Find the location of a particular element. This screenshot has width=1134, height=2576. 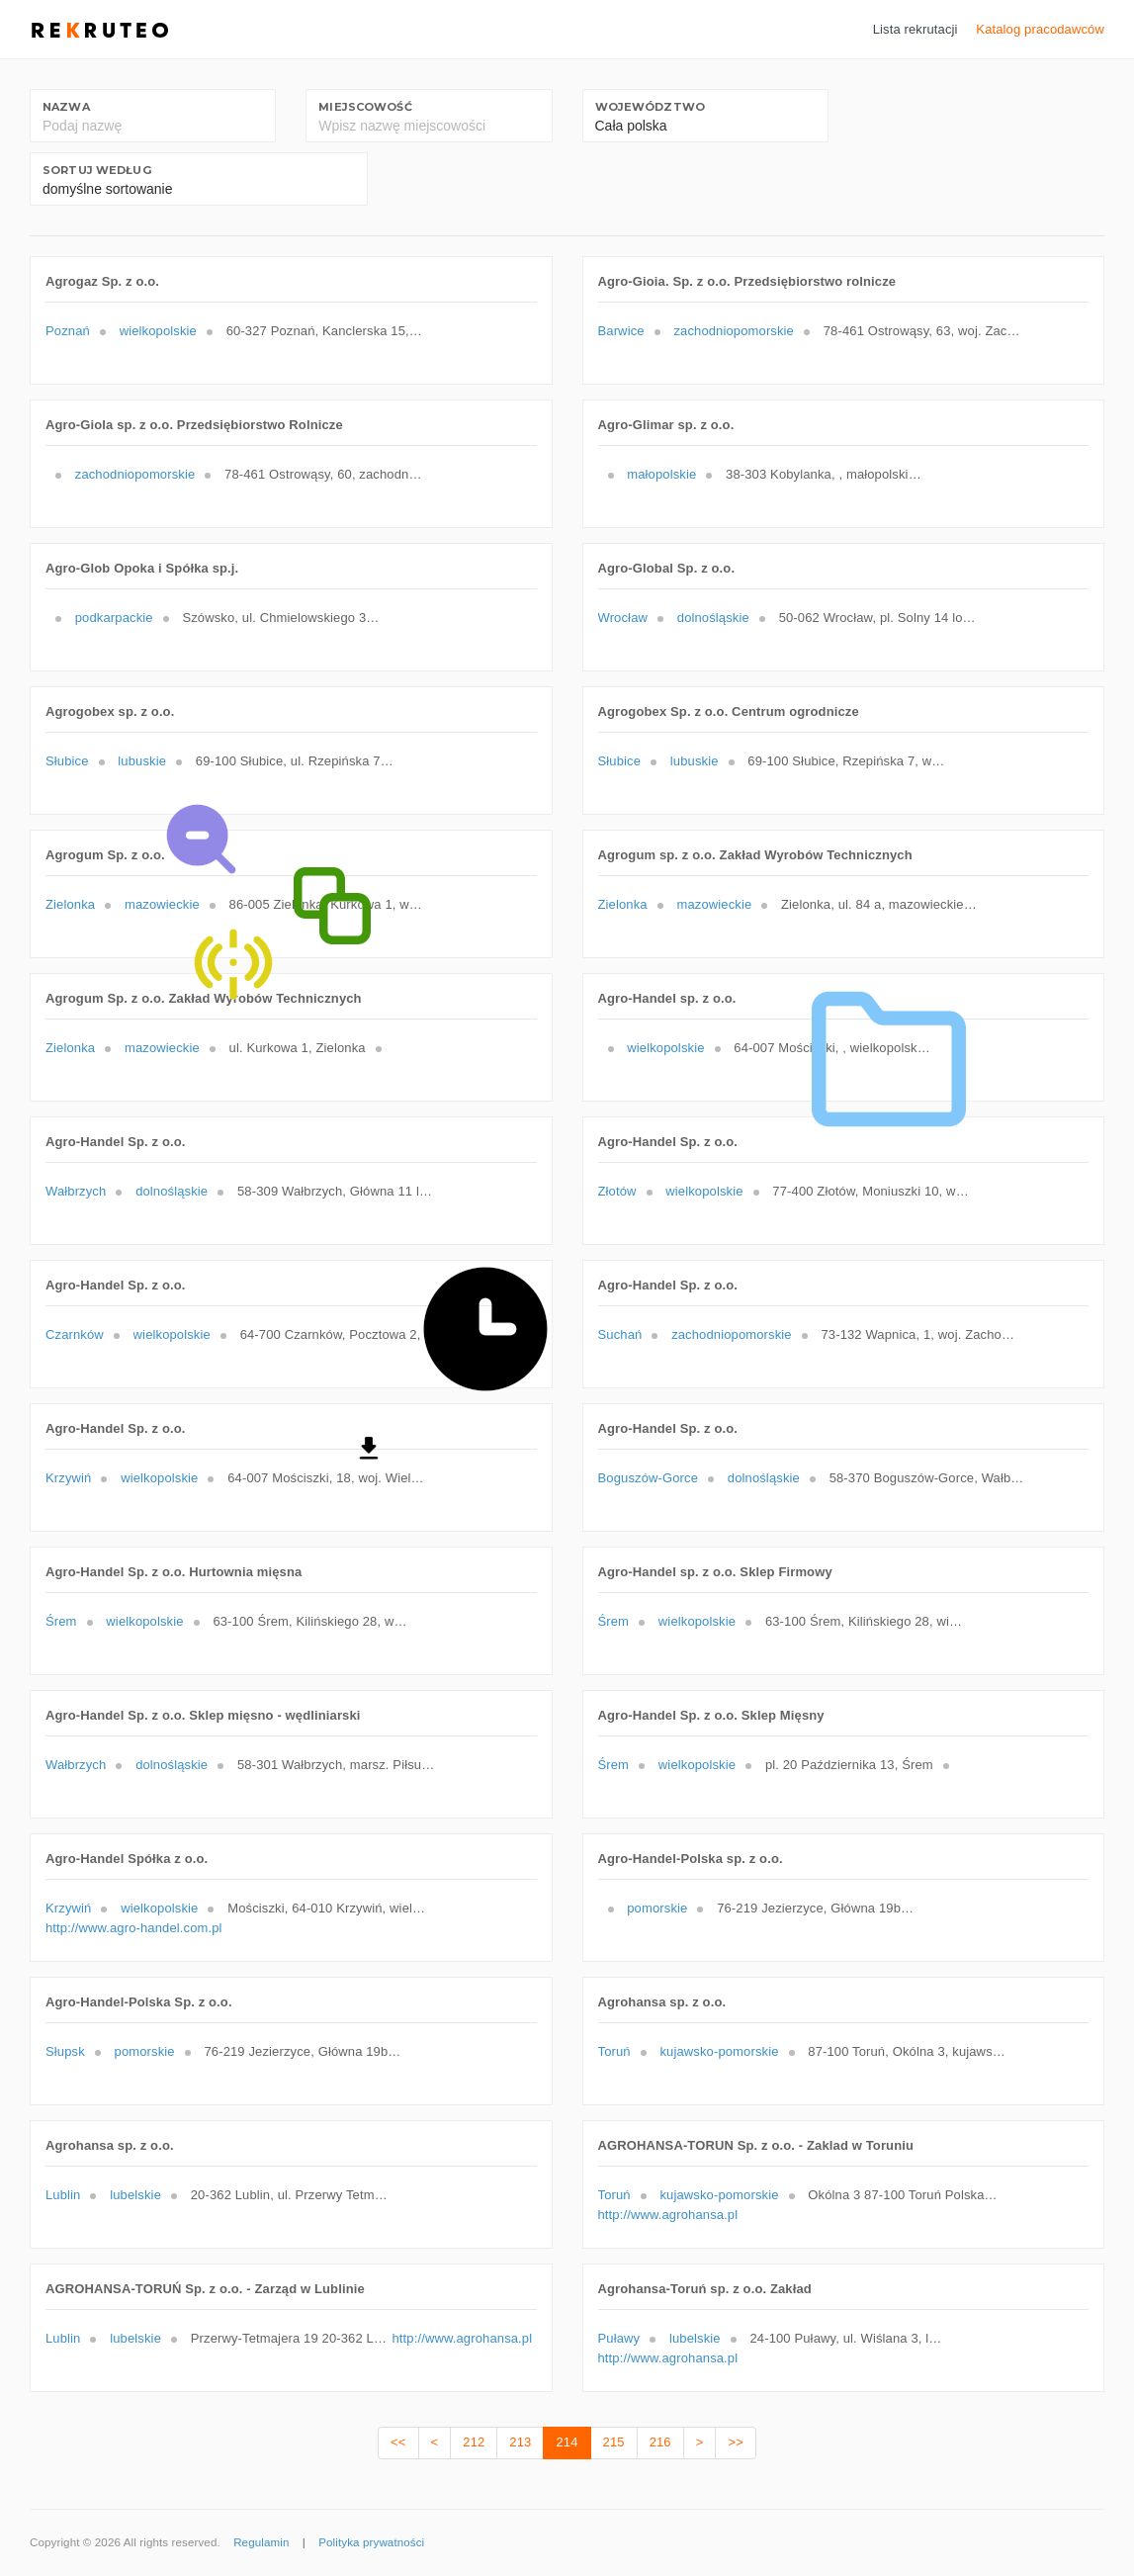

shake to activate or trigger an action is located at coordinates (233, 966).